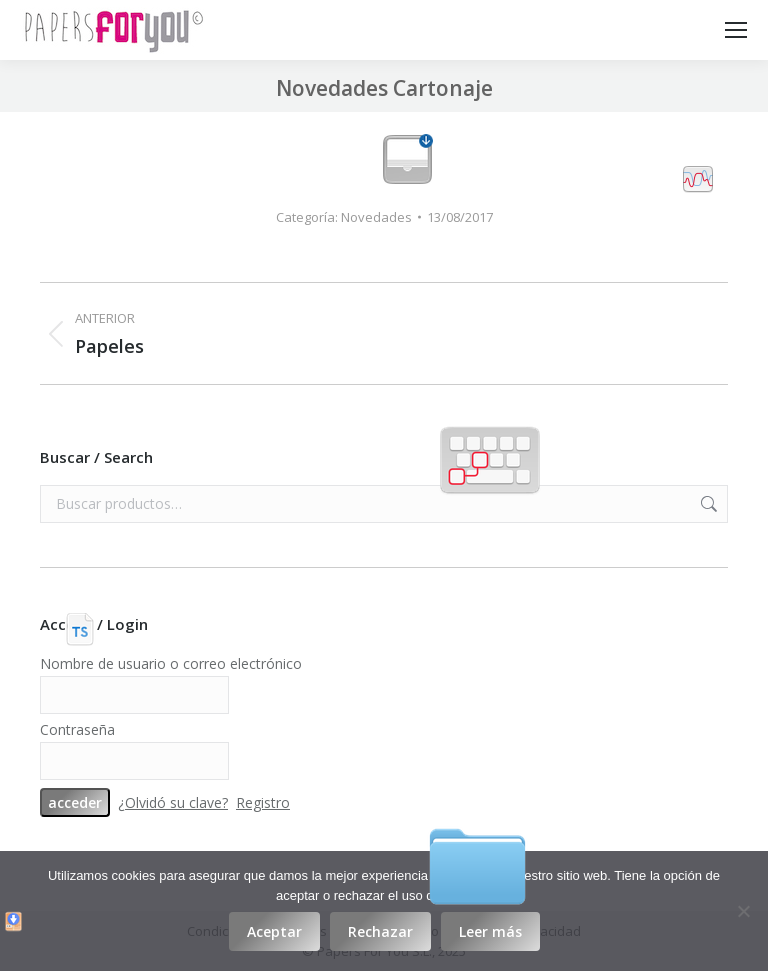  I want to click on a typescript source code file, so click(80, 629).